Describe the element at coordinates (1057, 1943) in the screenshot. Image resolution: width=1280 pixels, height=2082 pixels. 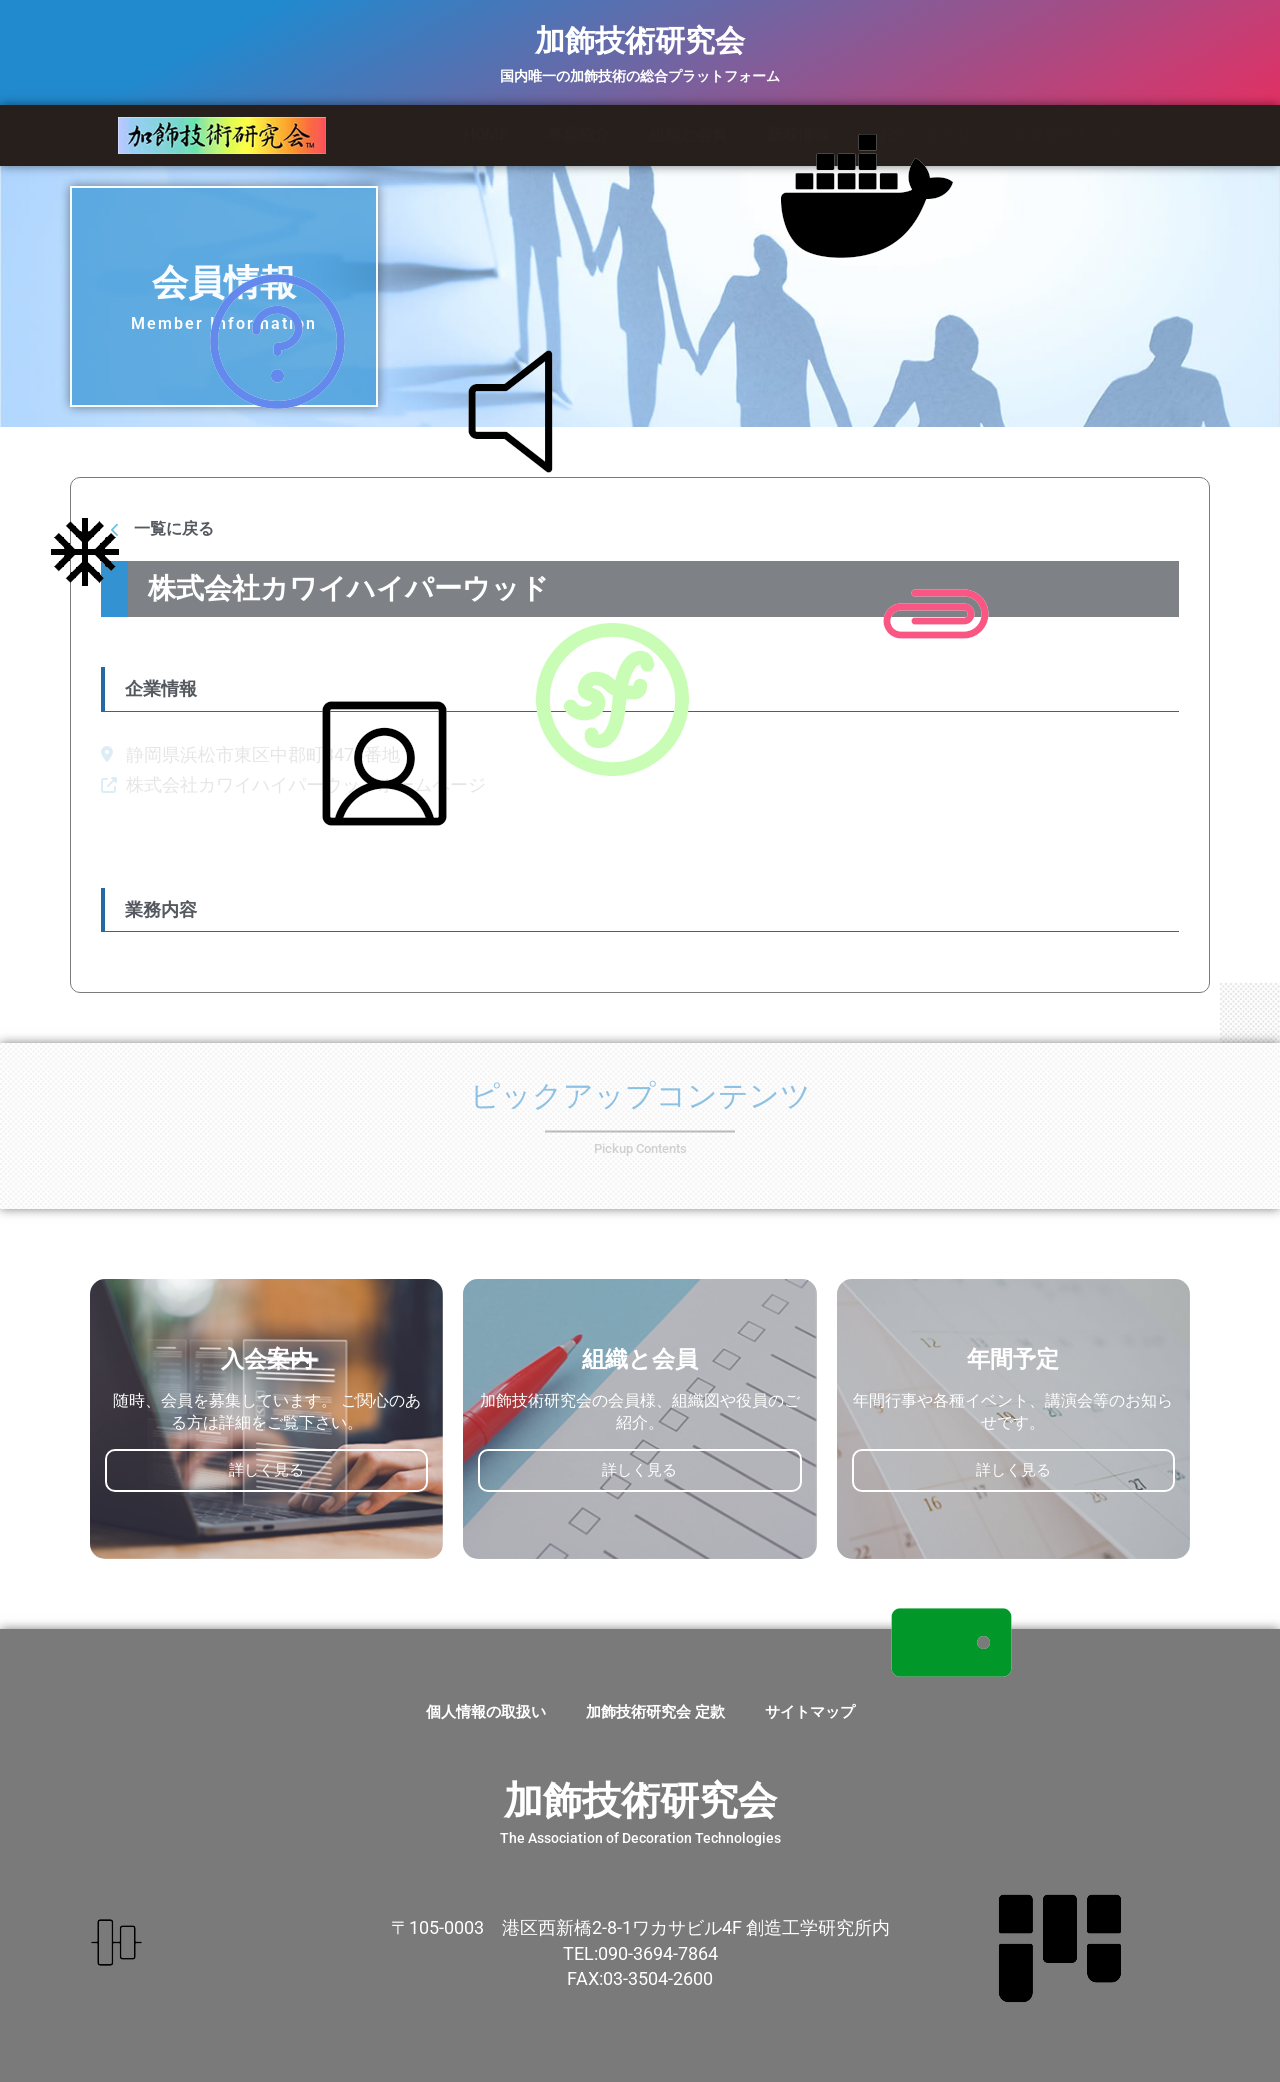
I see `open kanban board view` at that location.